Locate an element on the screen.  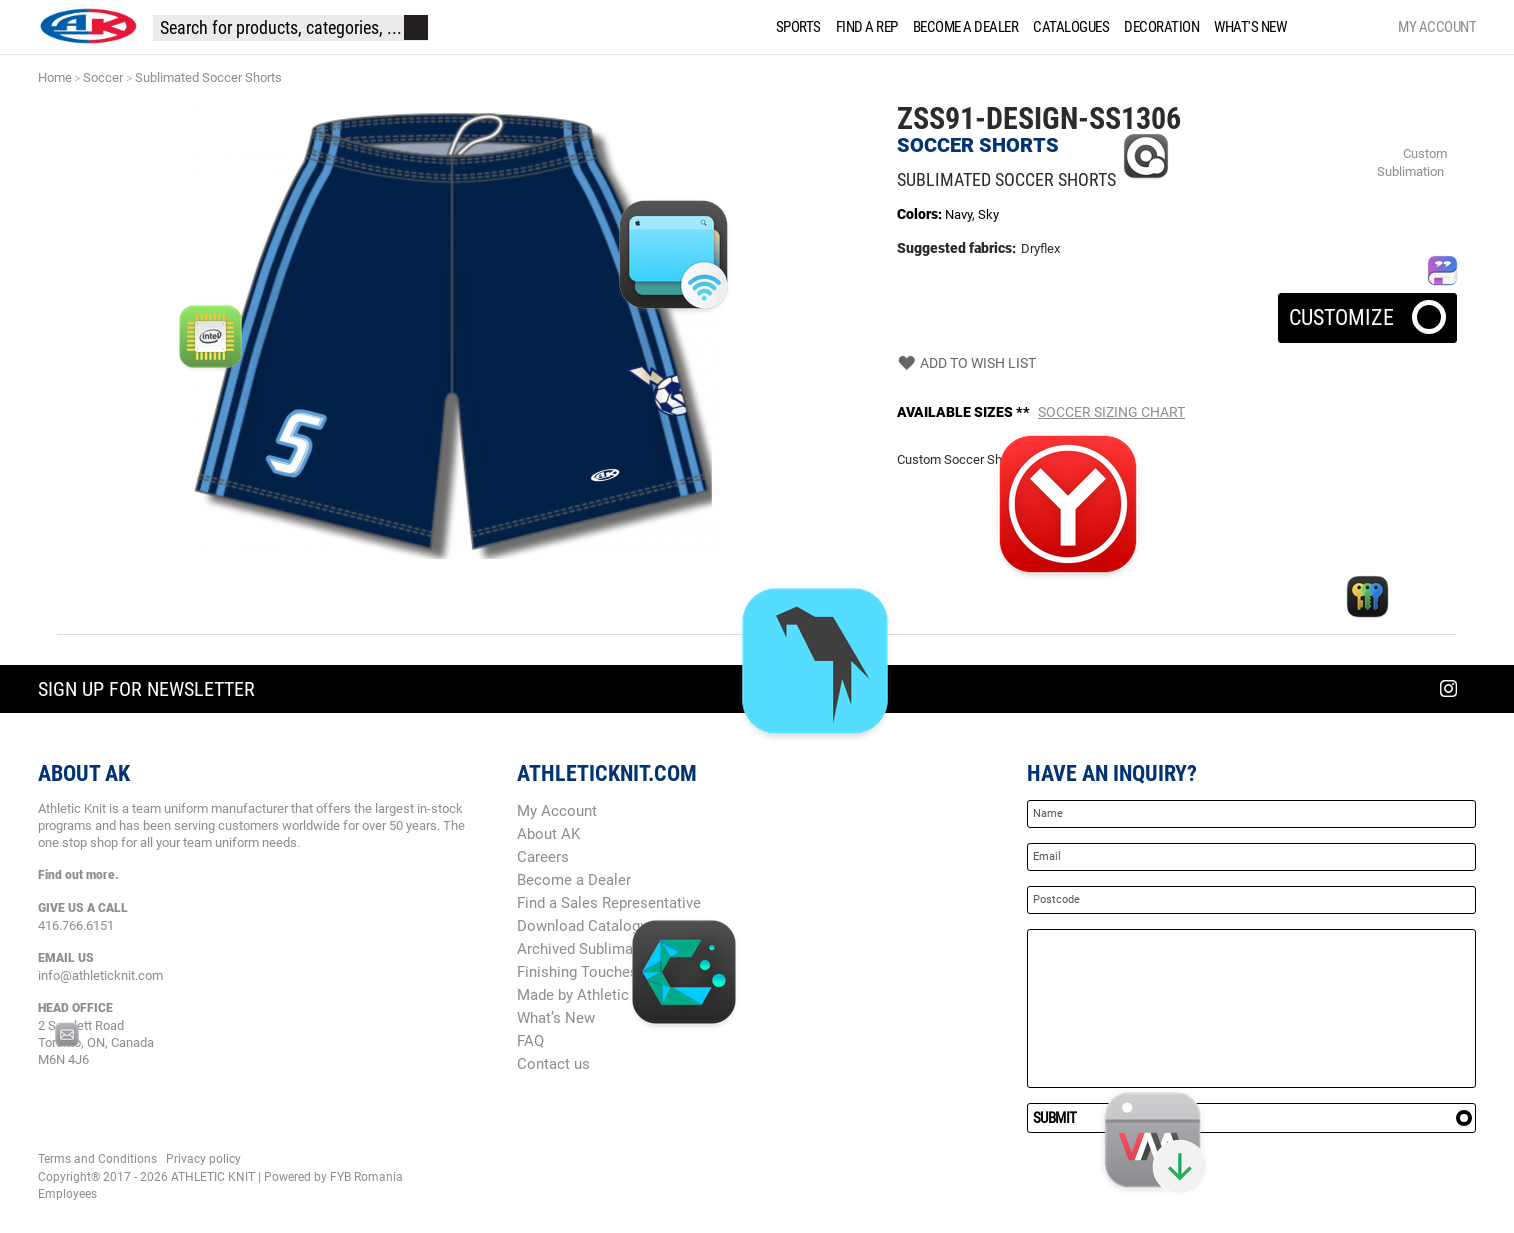
access Intel processor settings is located at coordinates (210, 336).